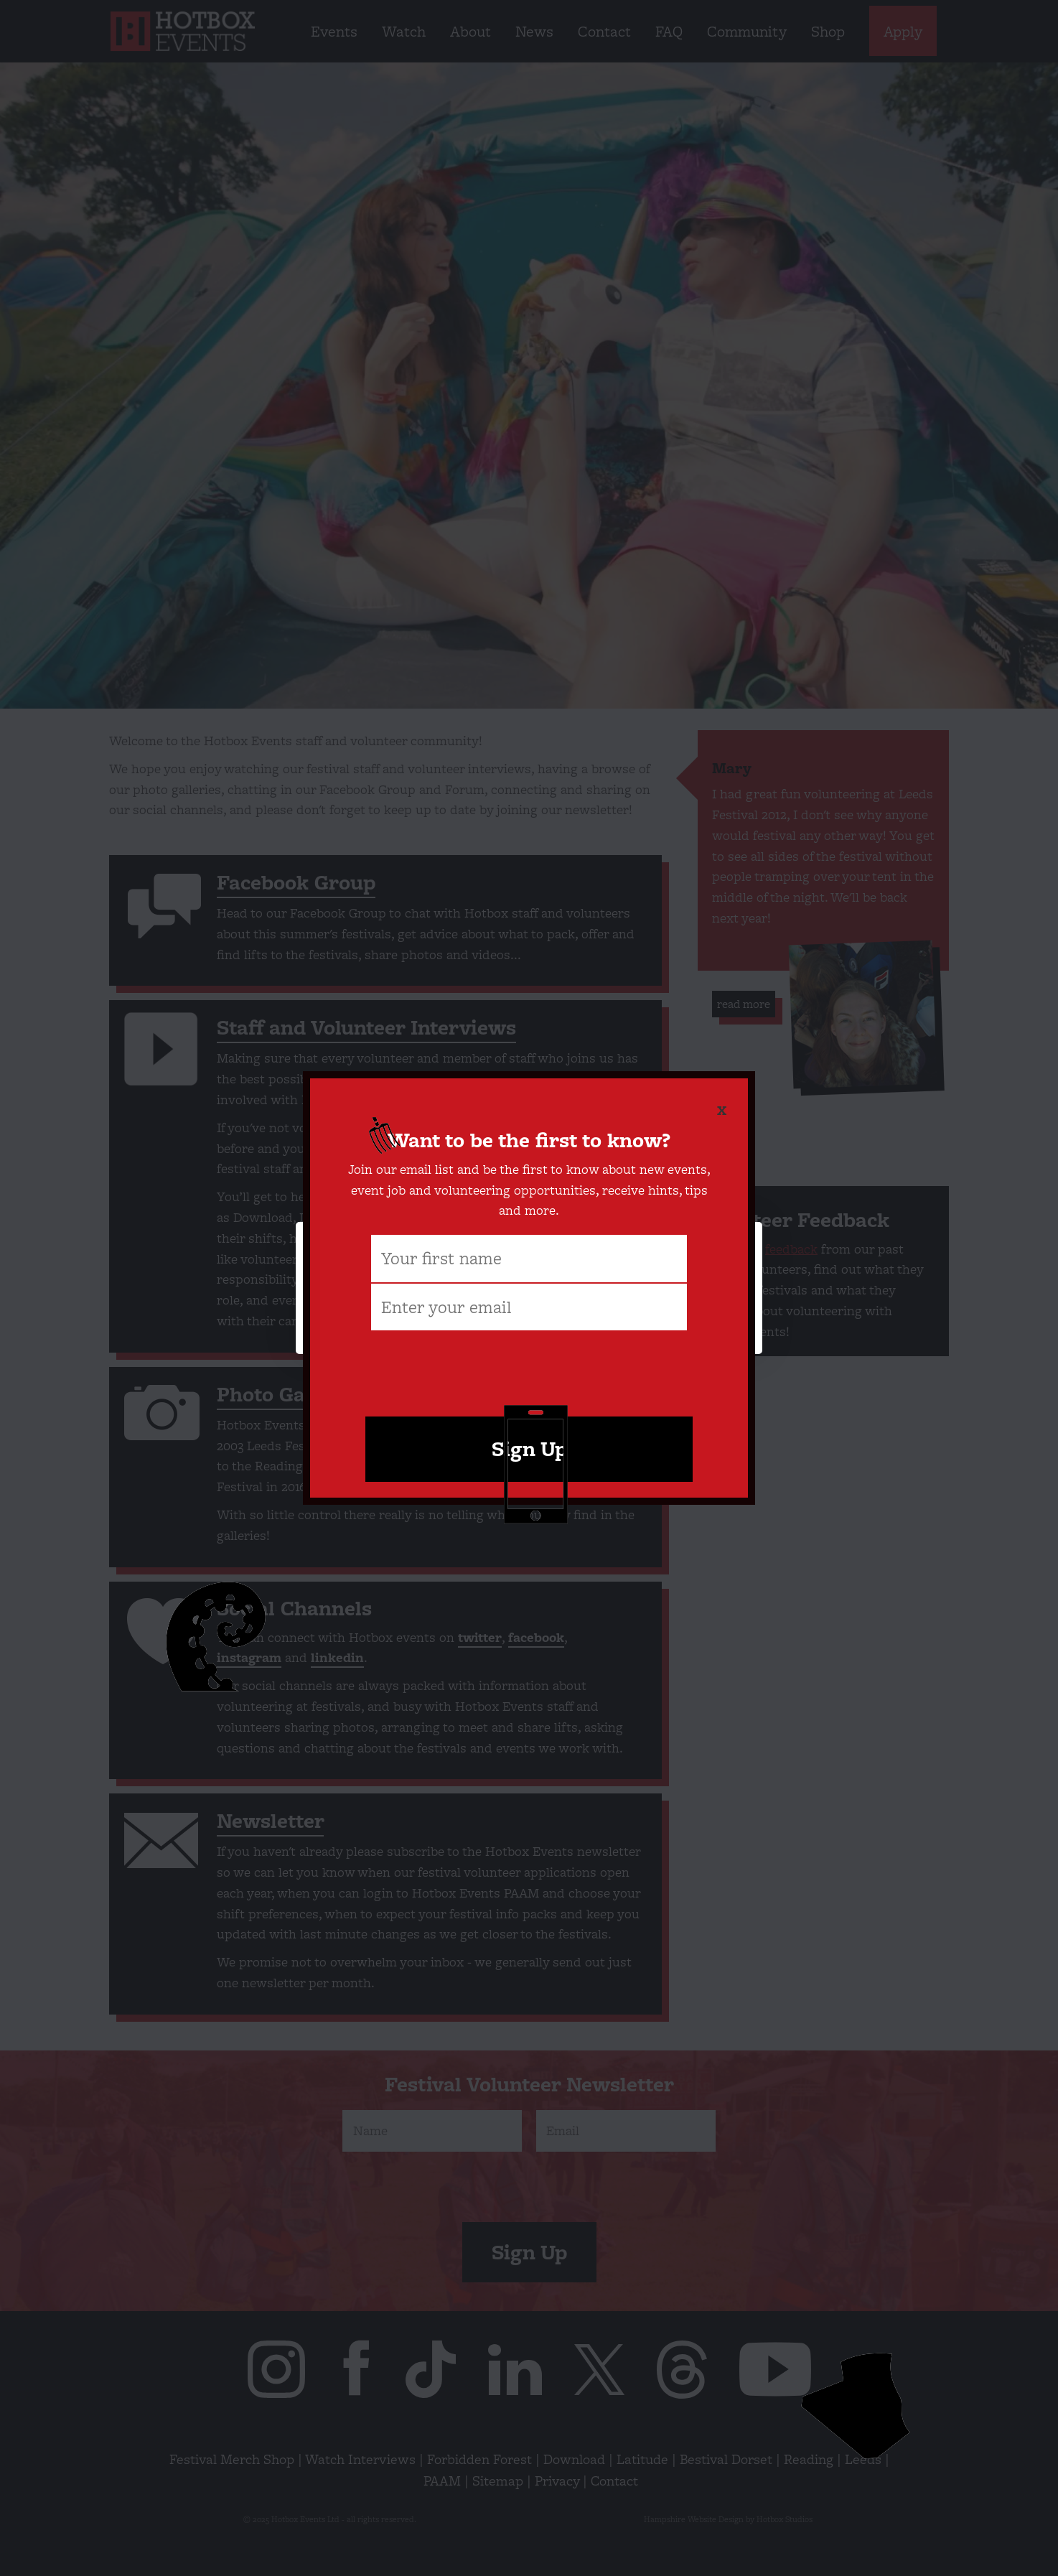  What do you see at coordinates (535, 1464) in the screenshot?
I see `access mobile device settings` at bounding box center [535, 1464].